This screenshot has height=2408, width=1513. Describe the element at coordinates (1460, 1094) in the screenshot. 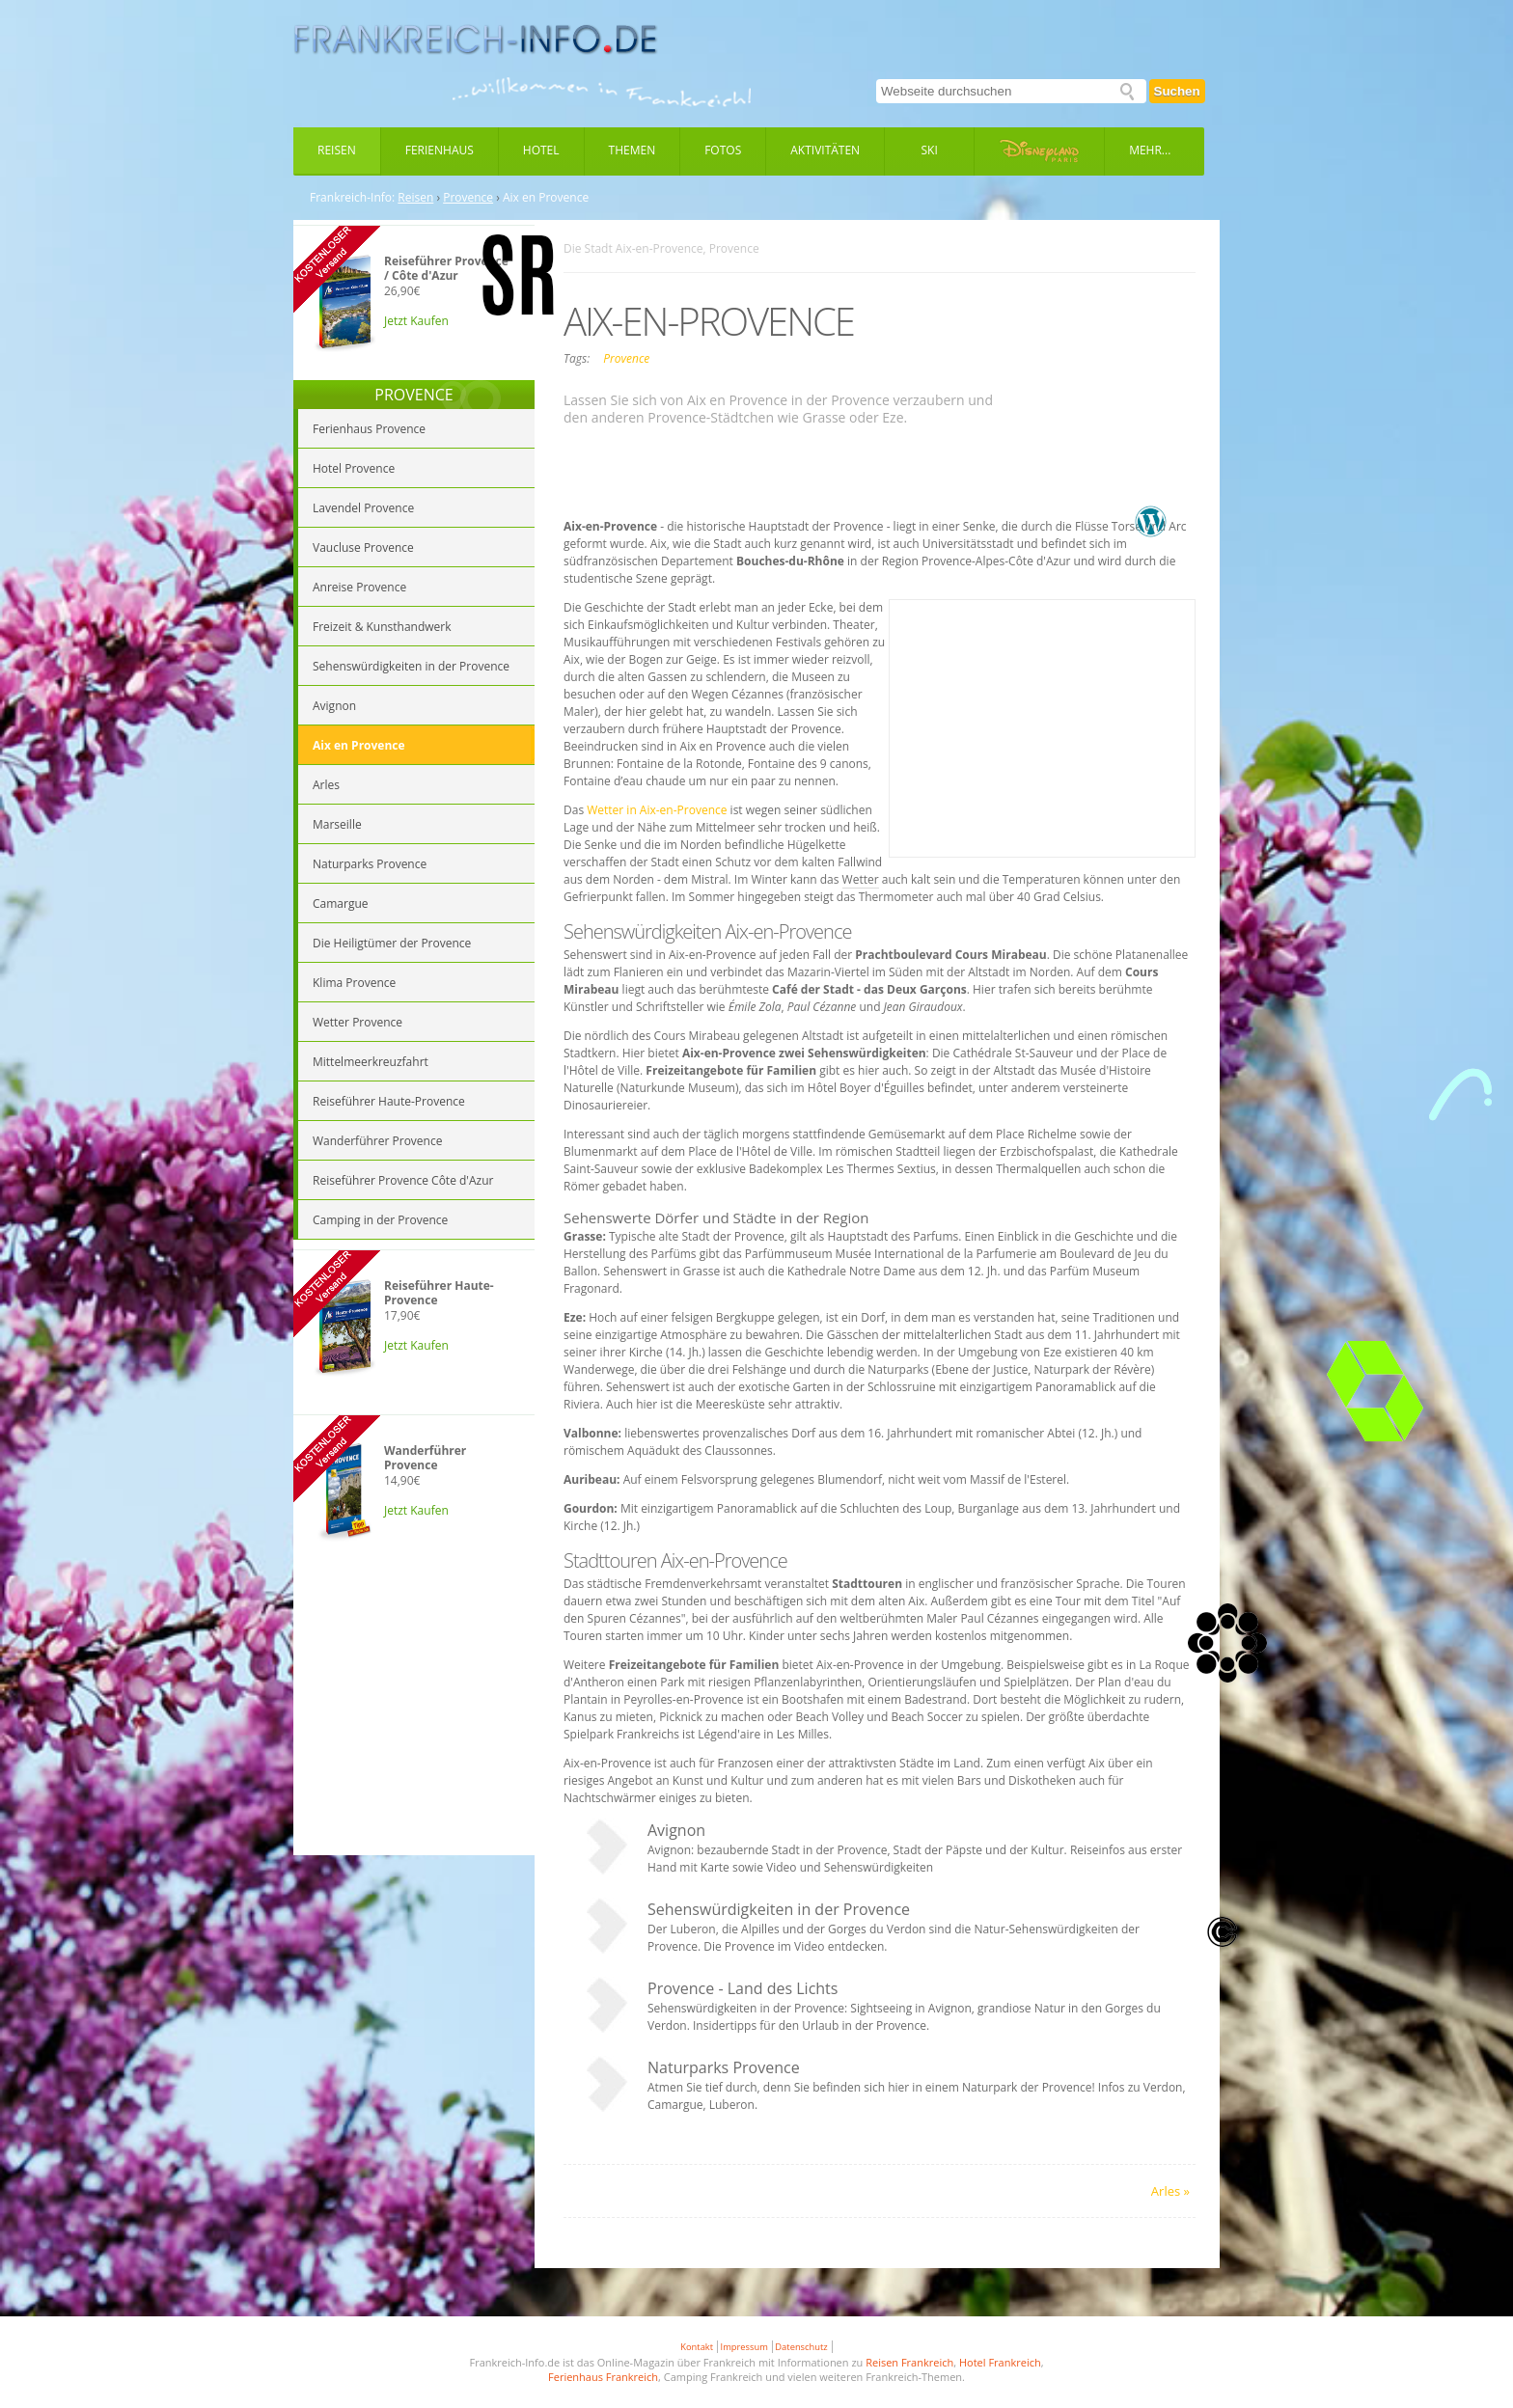

I see `open archicad application` at that location.